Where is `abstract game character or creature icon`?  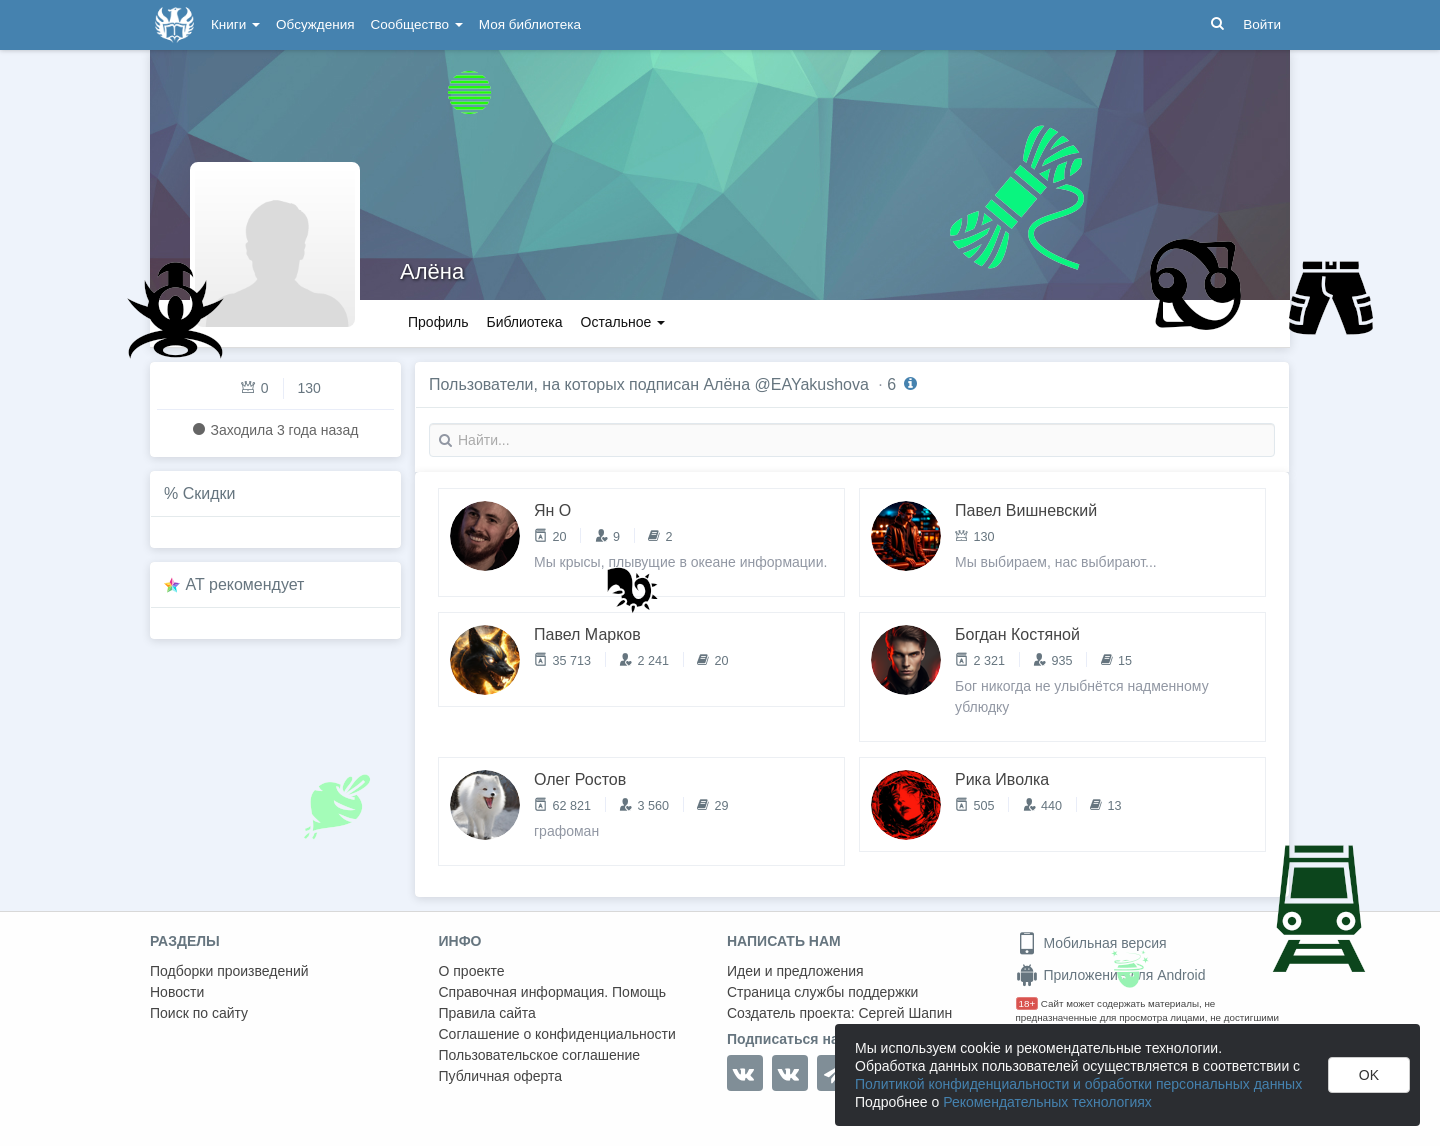 abstract game character or creature icon is located at coordinates (175, 310).